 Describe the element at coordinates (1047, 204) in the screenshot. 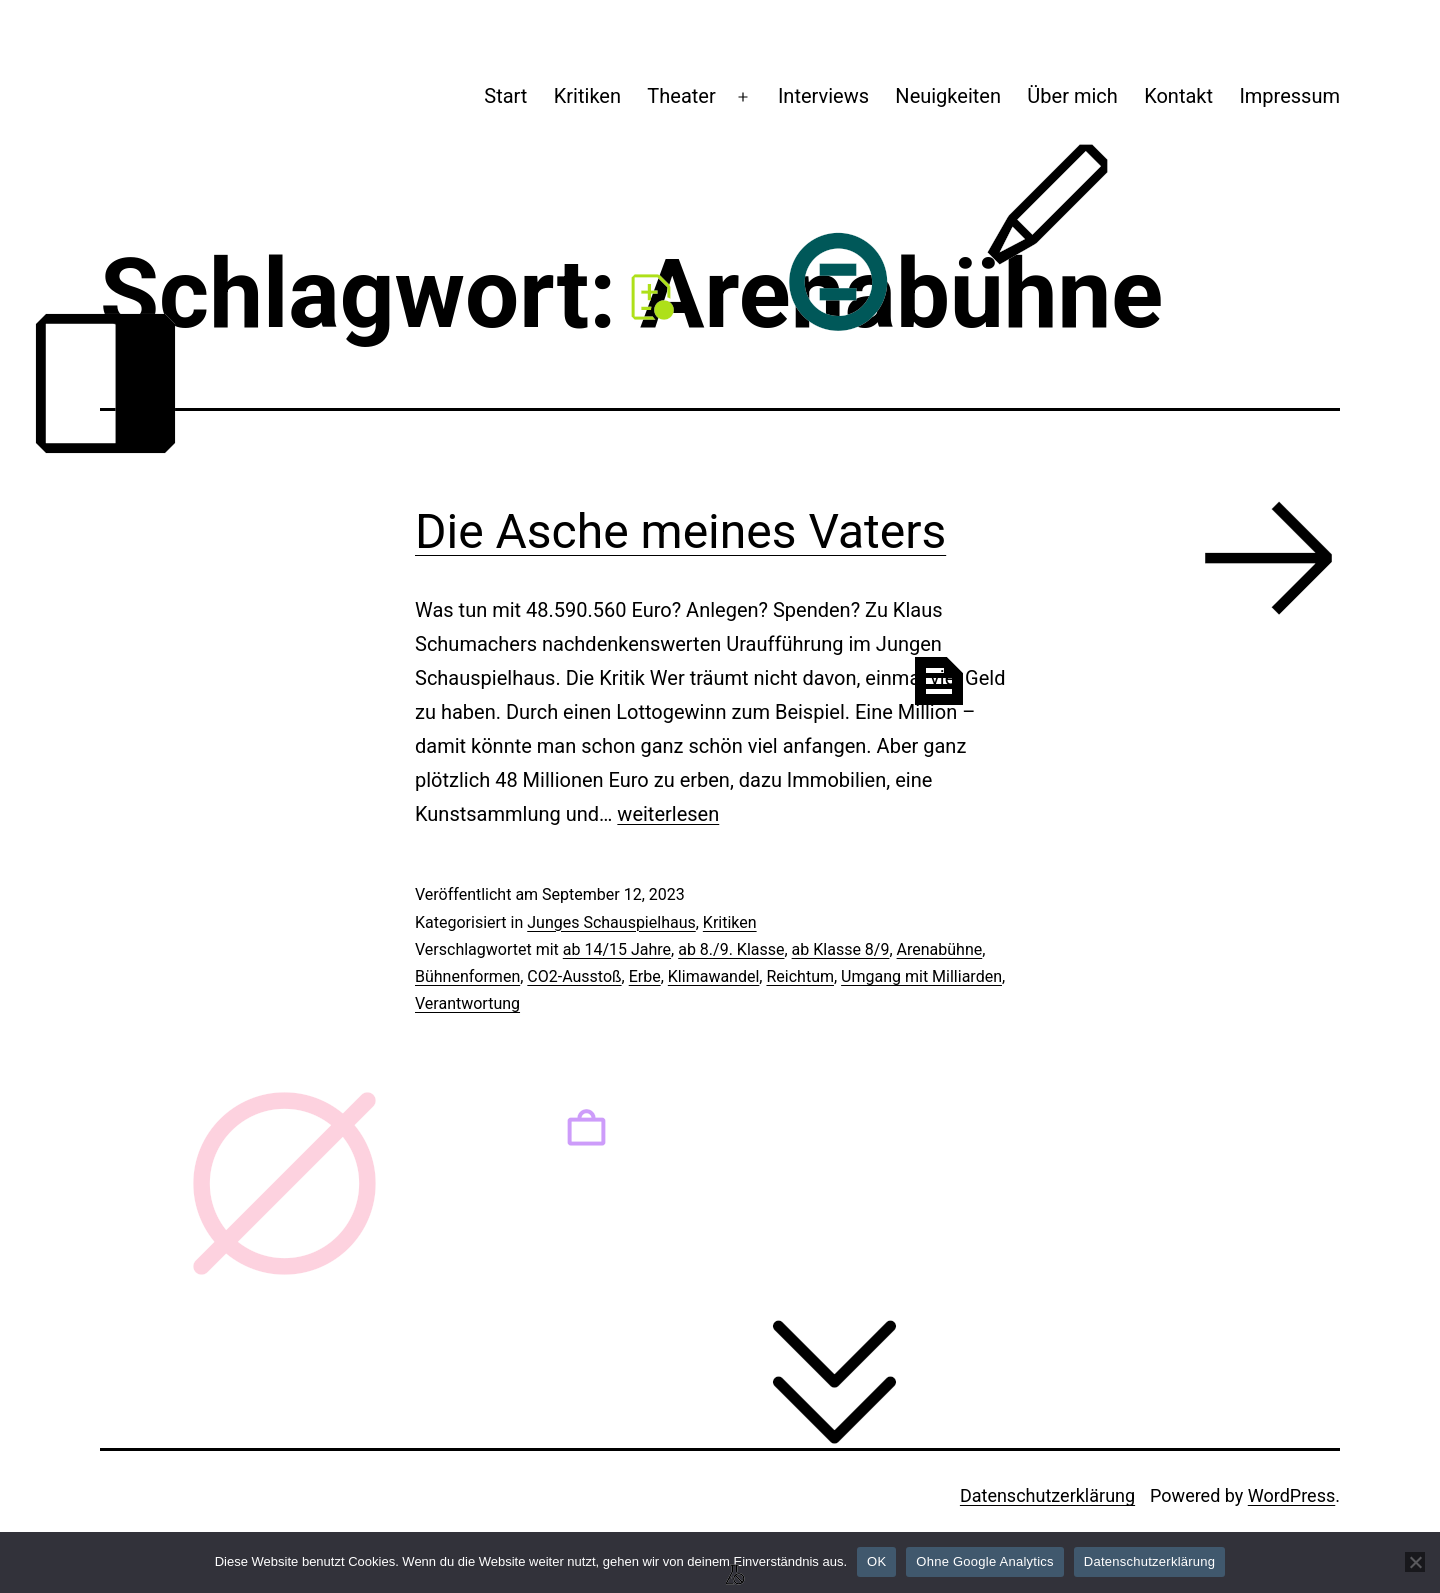

I see `edit this item` at that location.